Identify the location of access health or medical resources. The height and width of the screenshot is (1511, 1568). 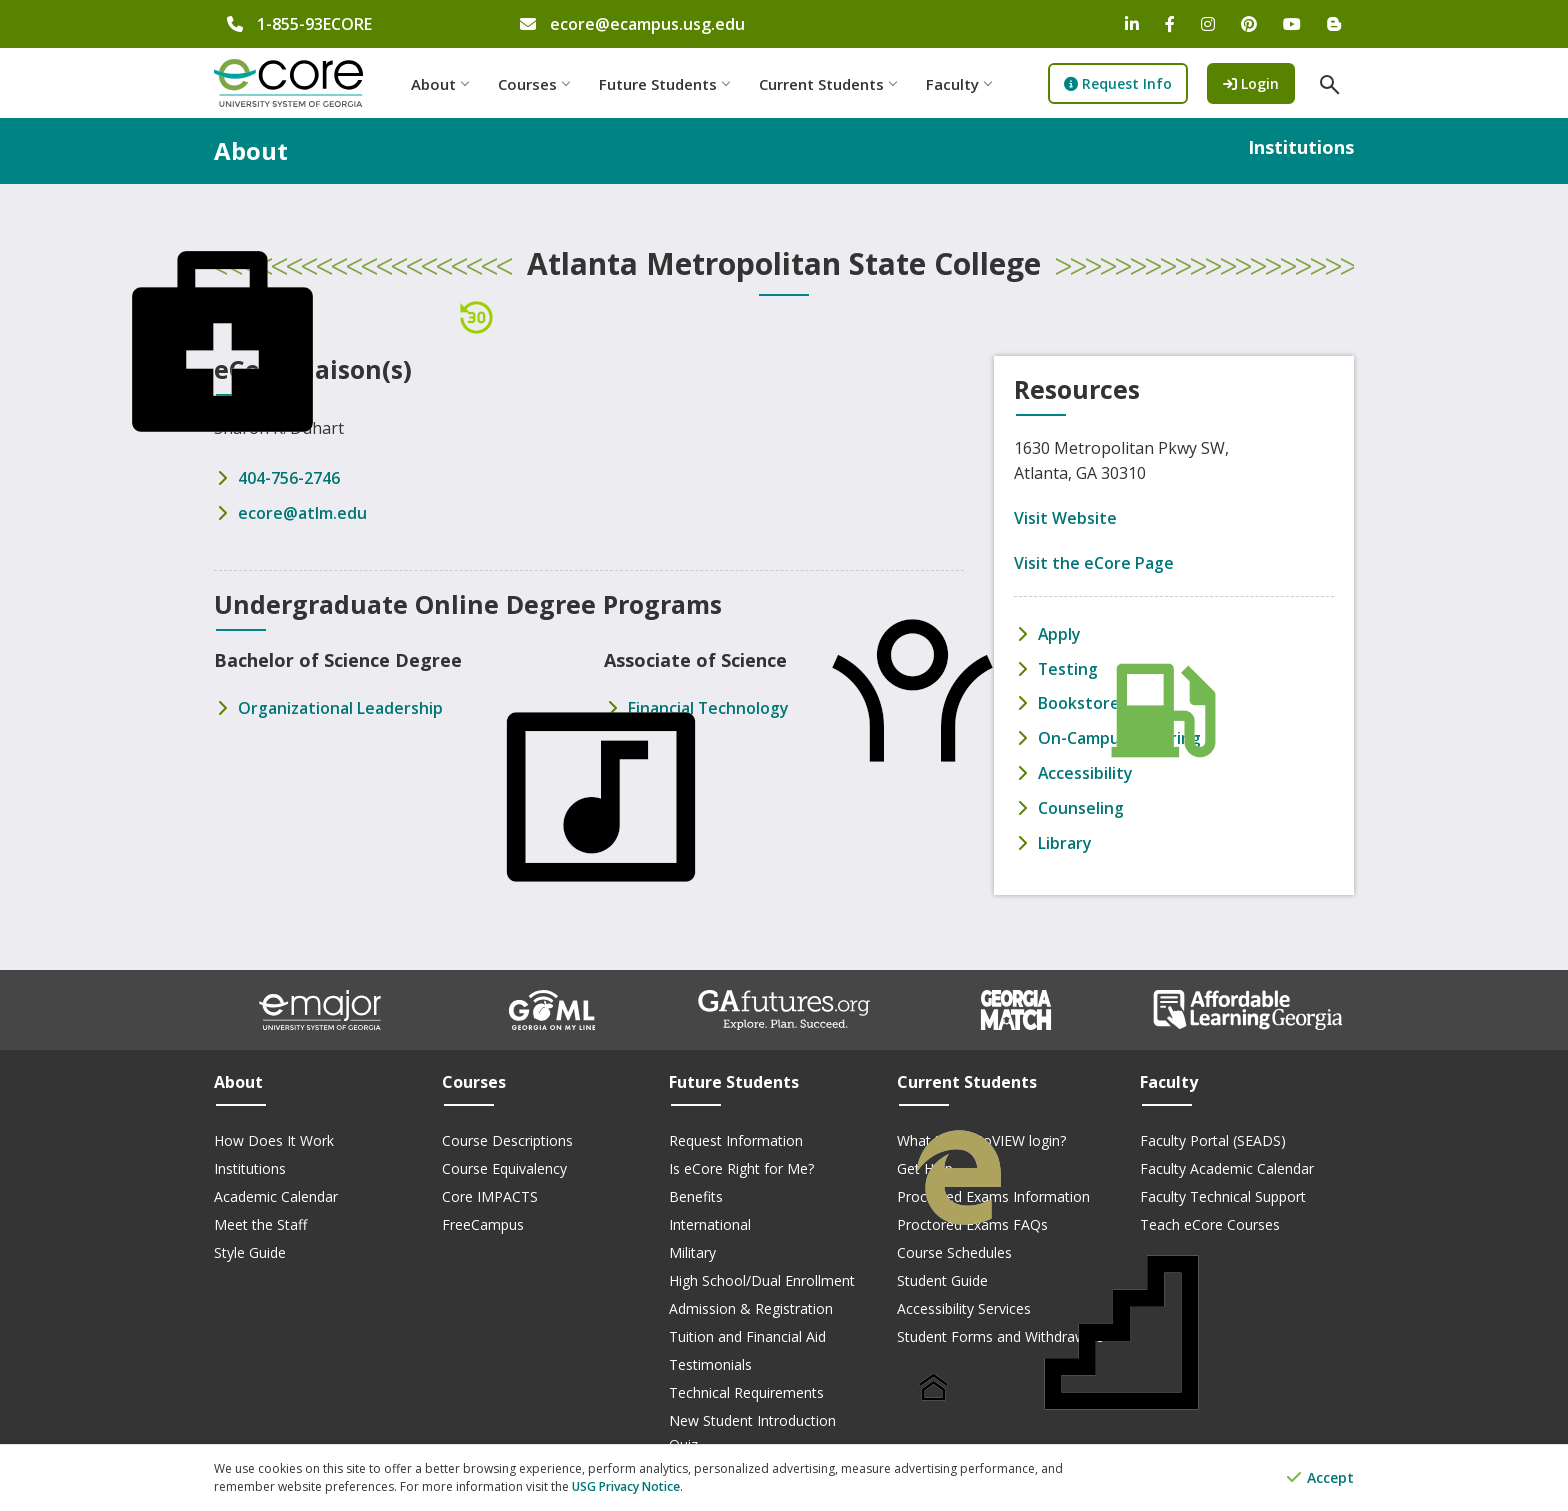
(222, 350).